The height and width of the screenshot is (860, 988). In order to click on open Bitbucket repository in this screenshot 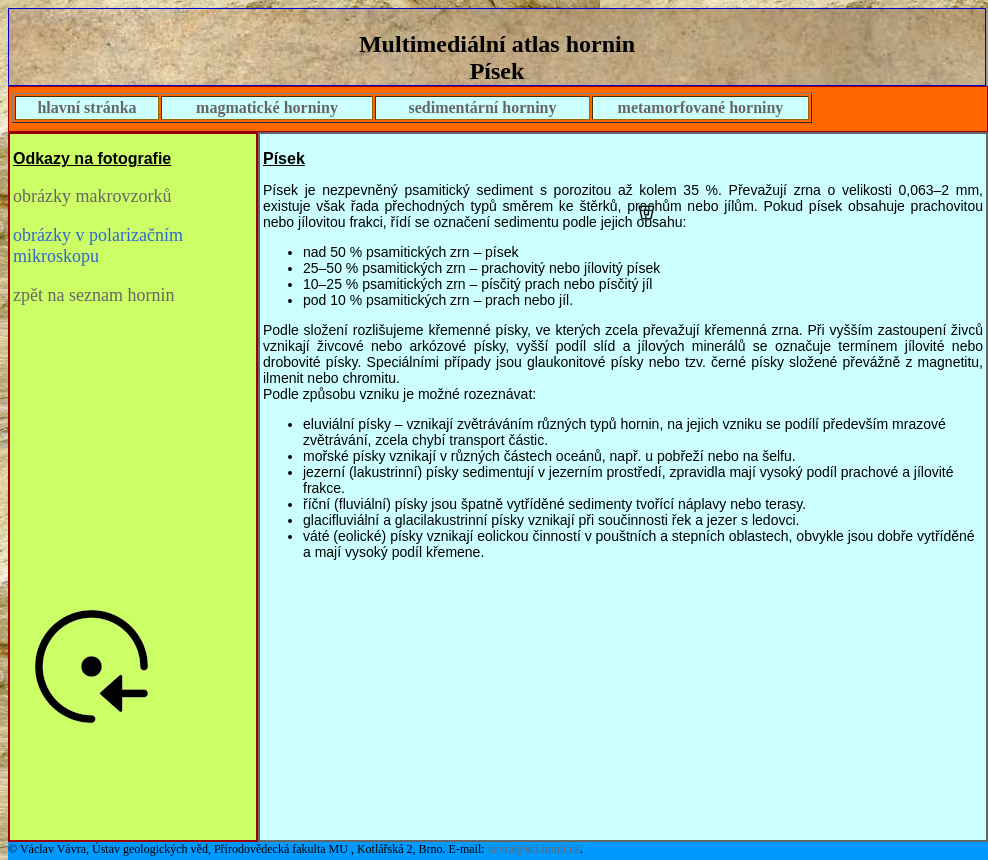, I will do `click(646, 212)`.